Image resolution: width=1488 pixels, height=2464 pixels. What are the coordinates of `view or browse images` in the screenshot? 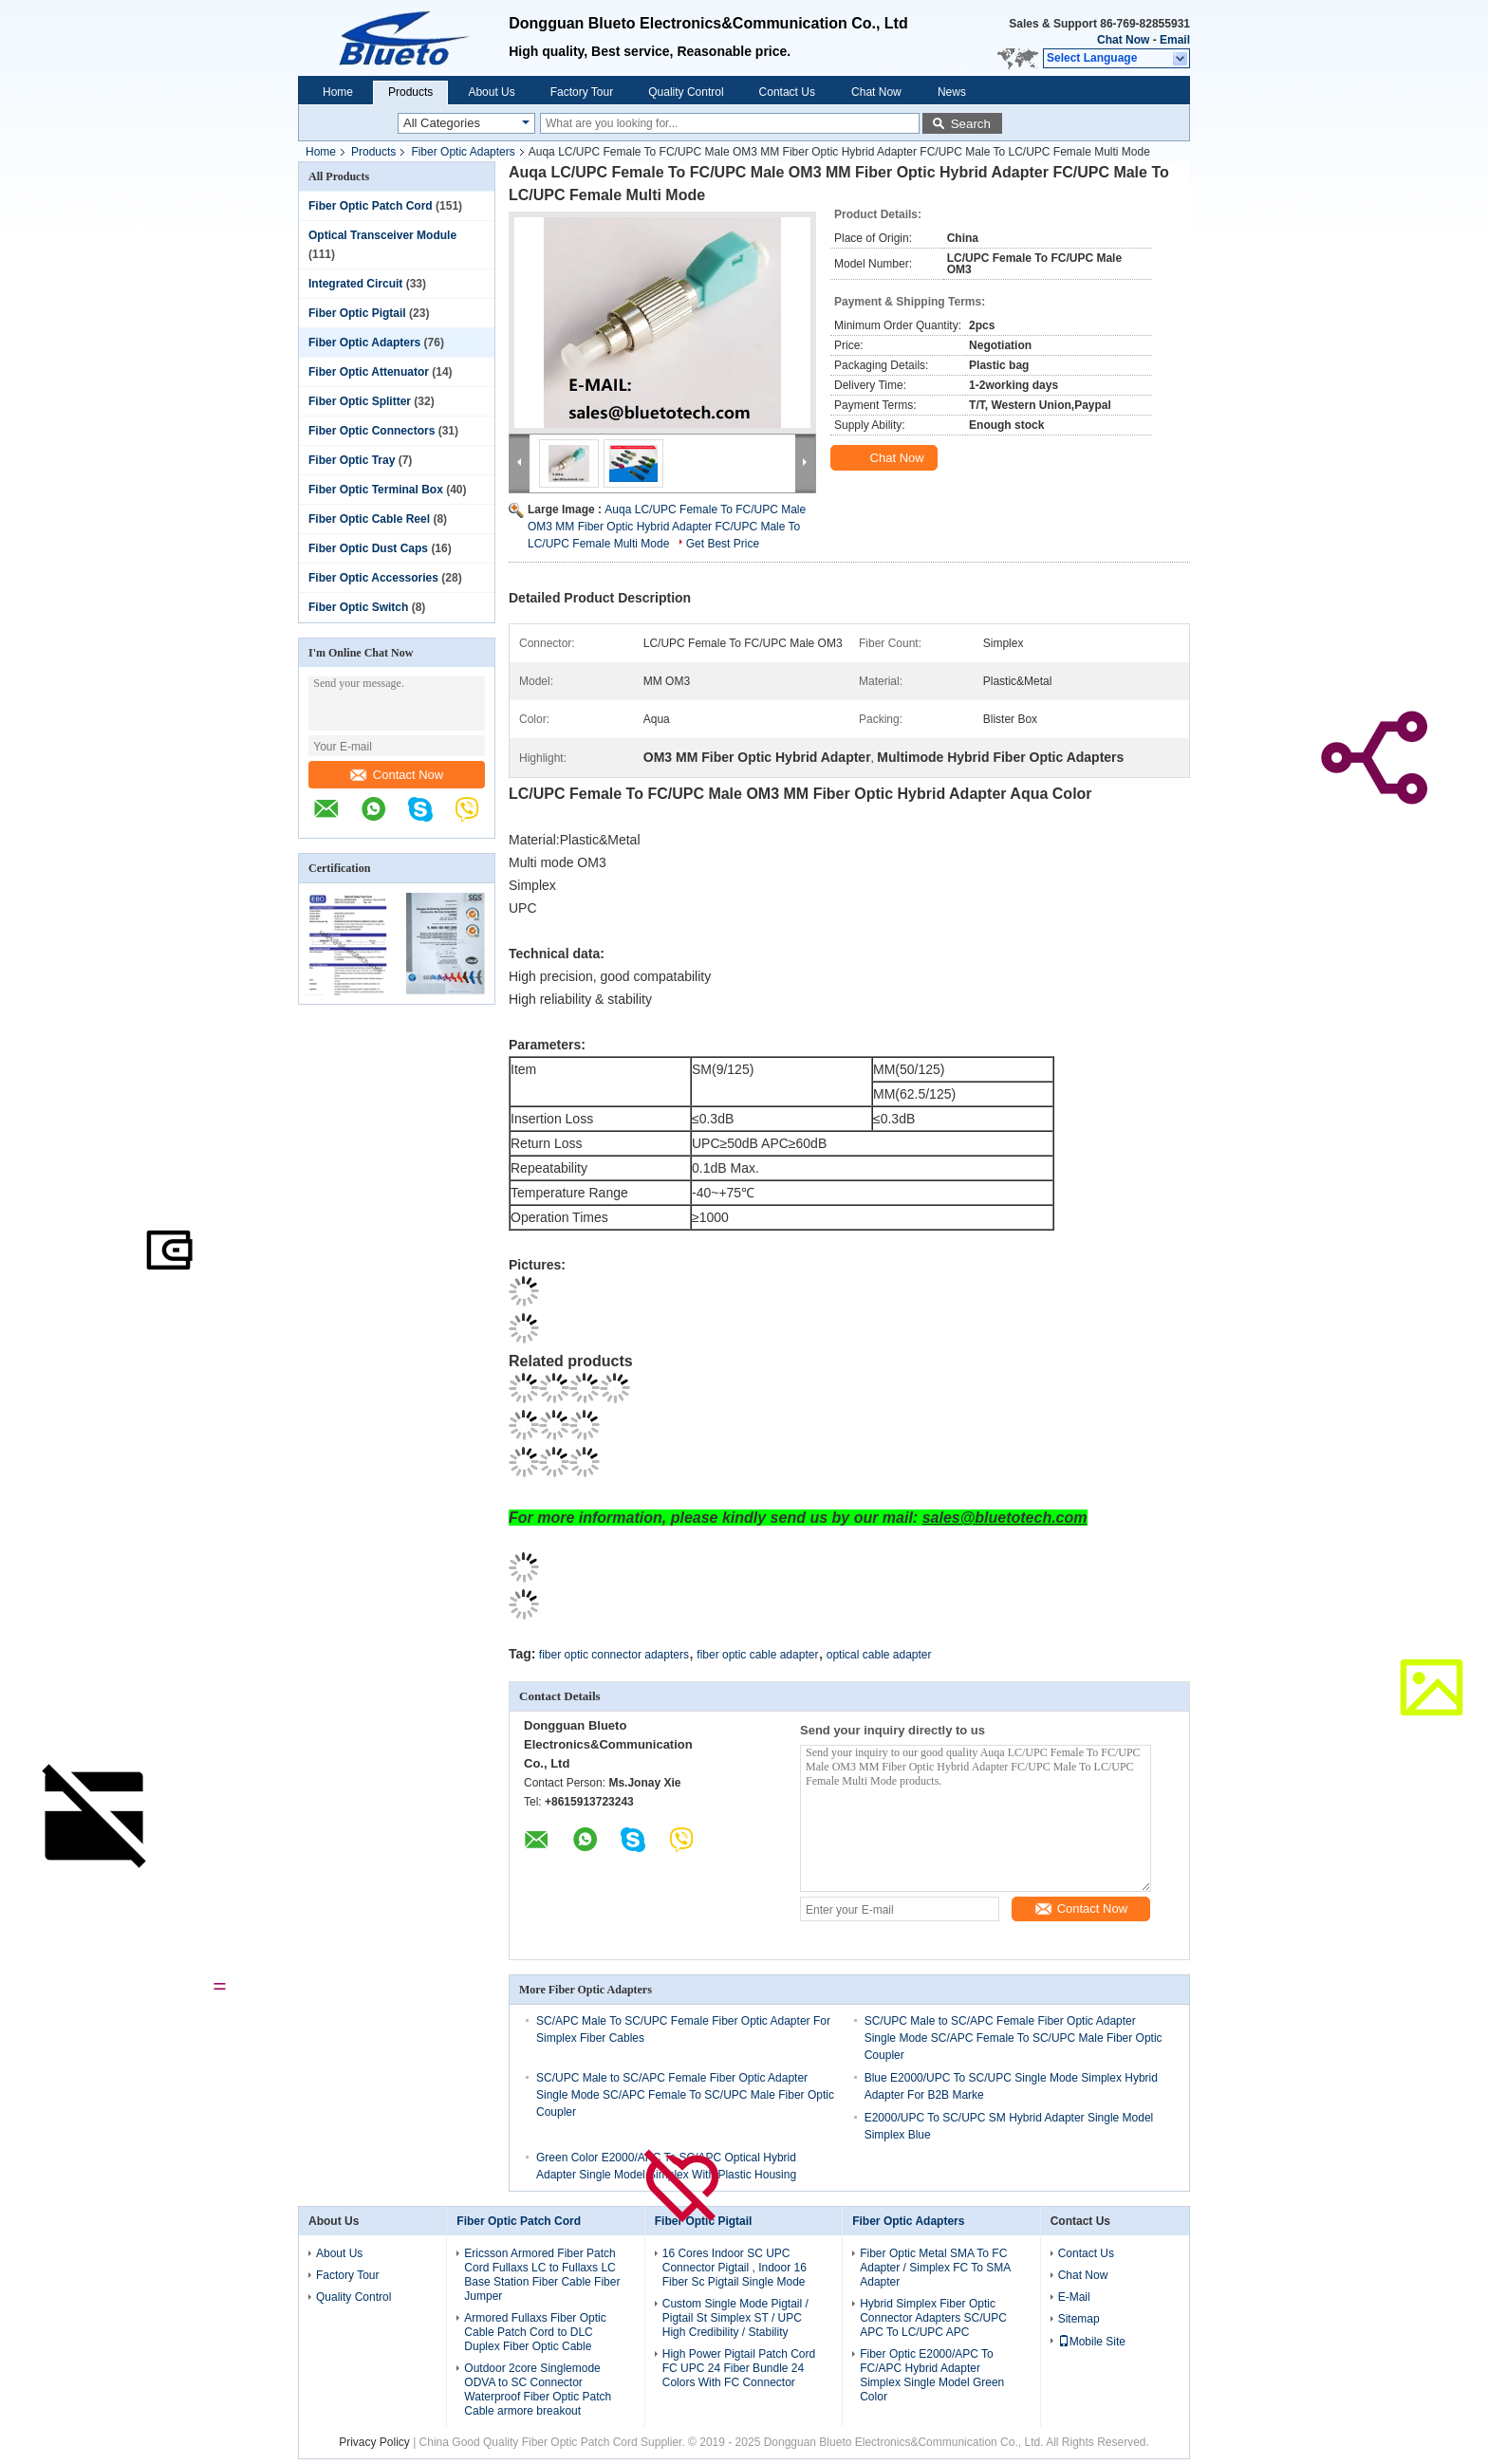 It's located at (1431, 1687).